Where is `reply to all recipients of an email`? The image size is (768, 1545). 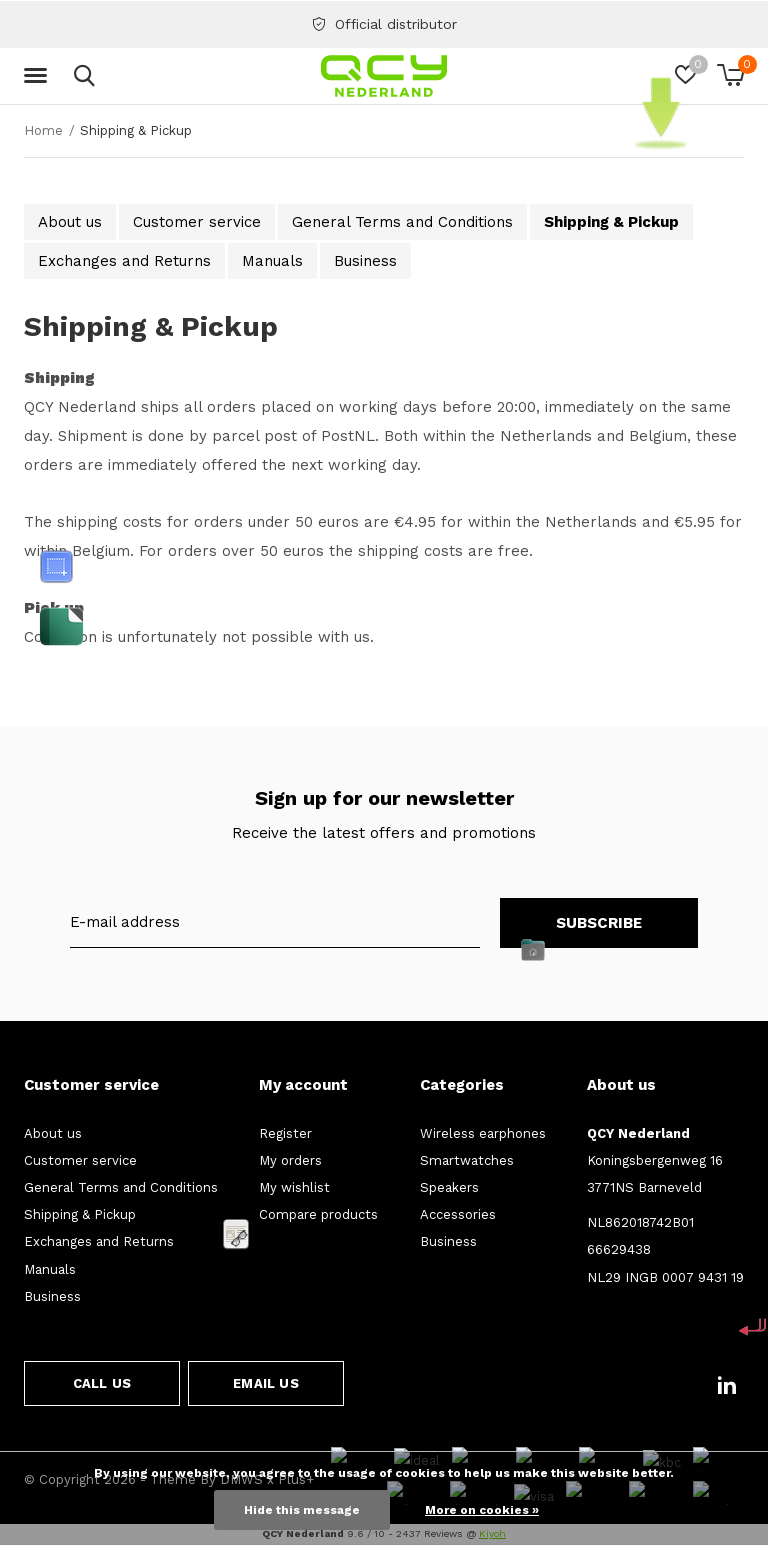 reply to all recipients of an email is located at coordinates (752, 1325).